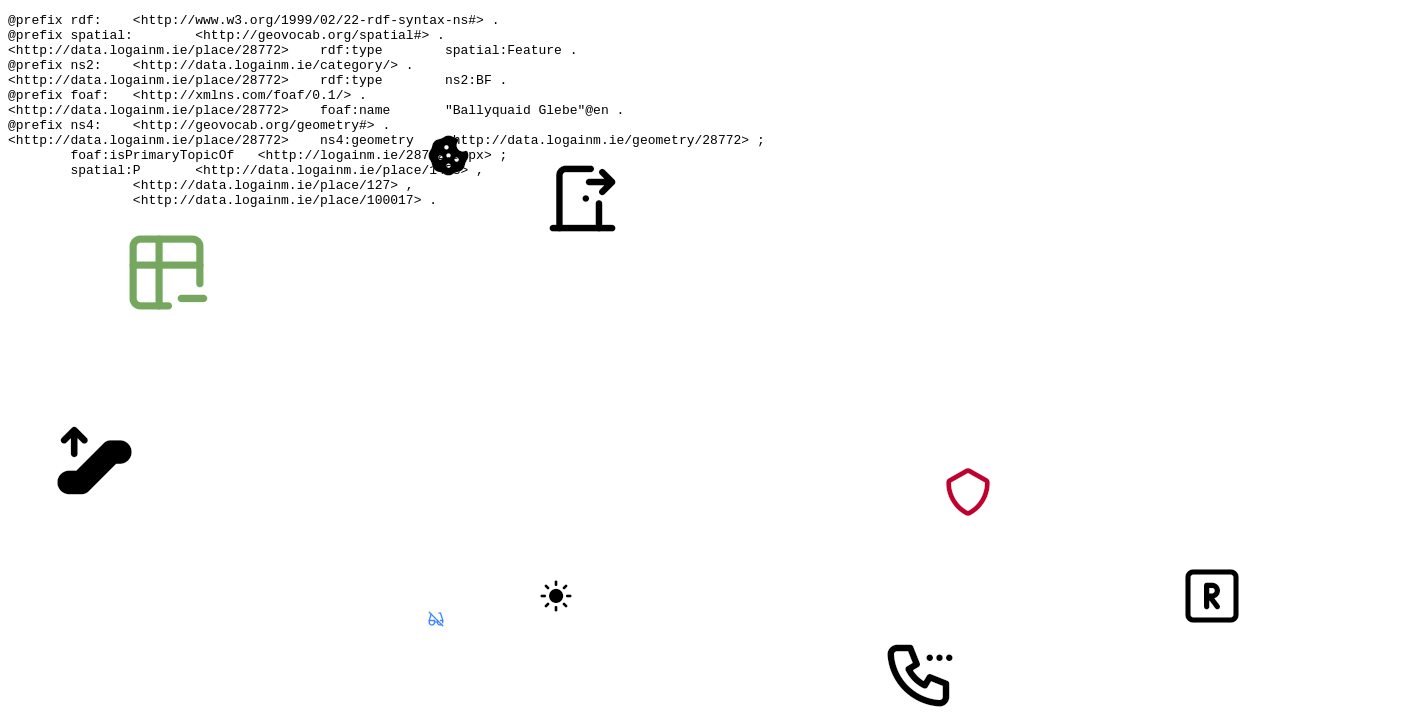  Describe the element at coordinates (968, 492) in the screenshot. I see `access security settings` at that location.